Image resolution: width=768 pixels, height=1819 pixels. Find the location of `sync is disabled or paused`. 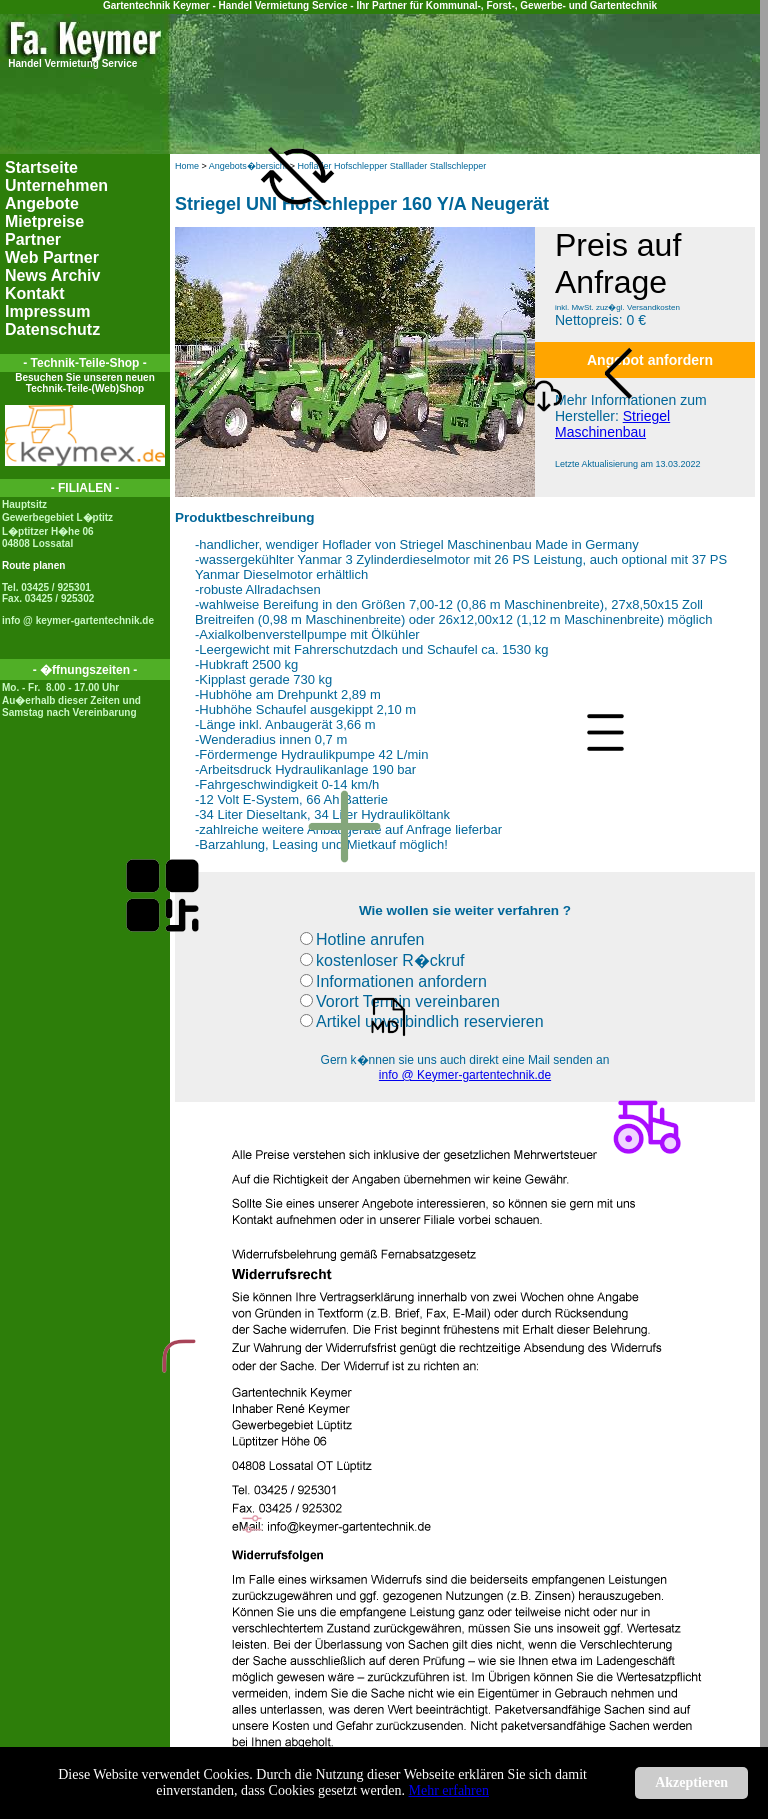

sync is disabled or paused is located at coordinates (297, 176).